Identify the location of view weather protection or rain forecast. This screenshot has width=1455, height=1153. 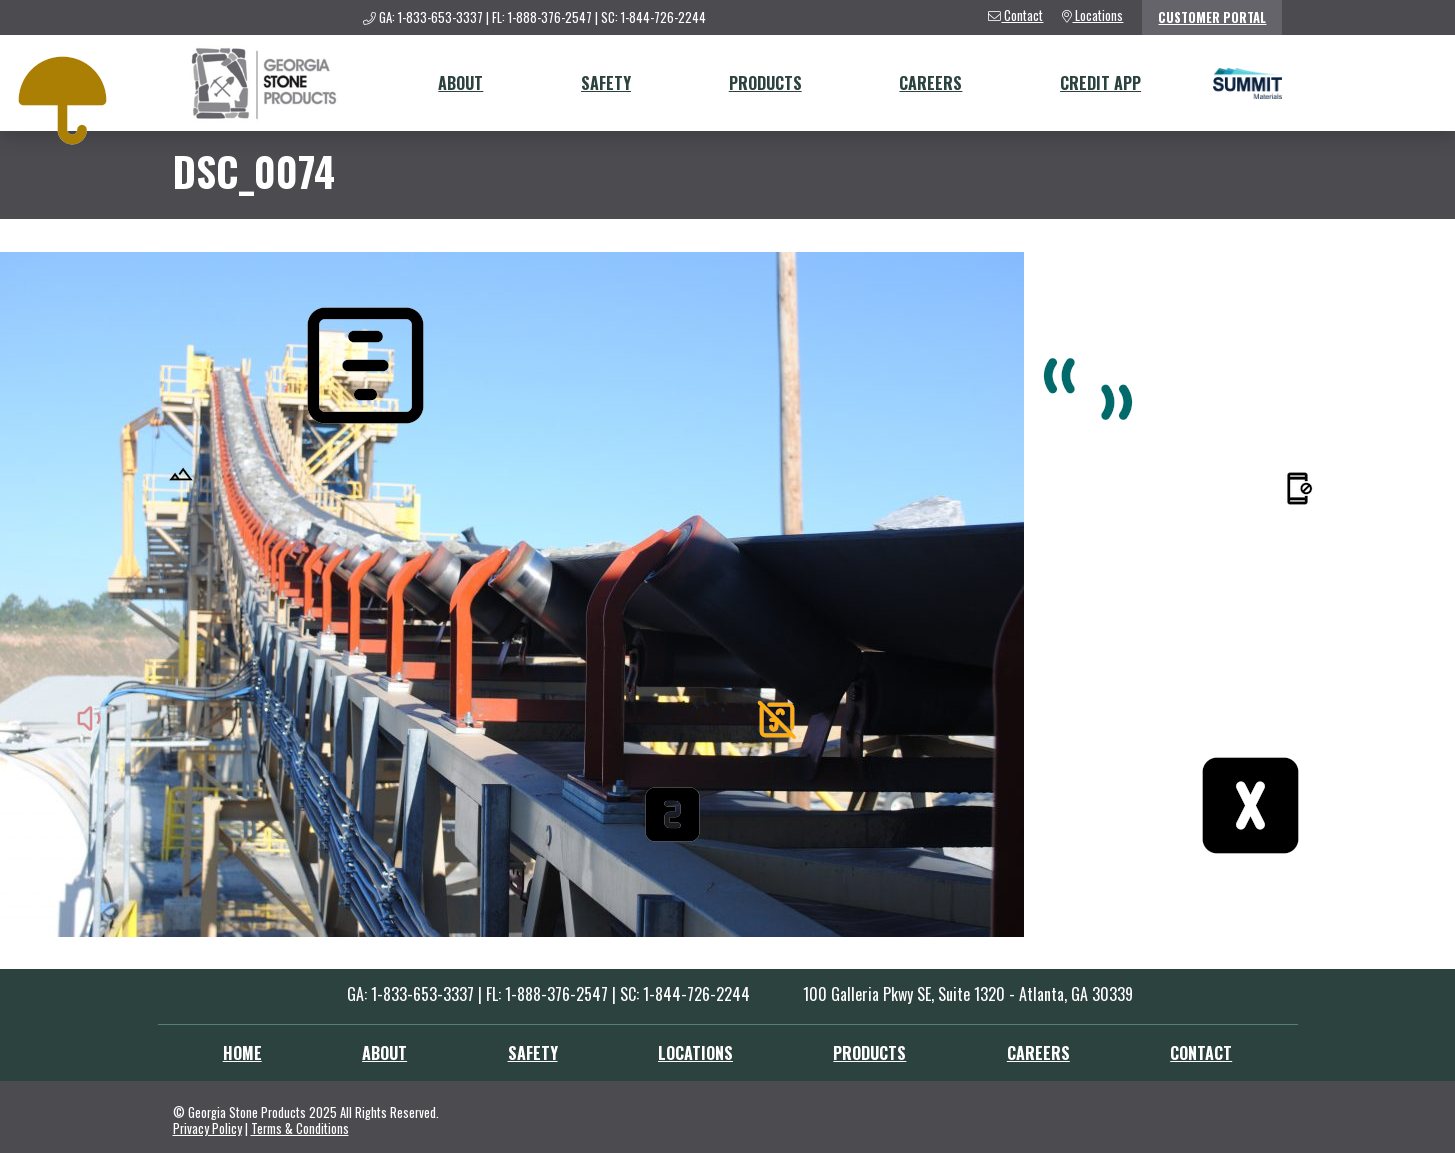
(62, 100).